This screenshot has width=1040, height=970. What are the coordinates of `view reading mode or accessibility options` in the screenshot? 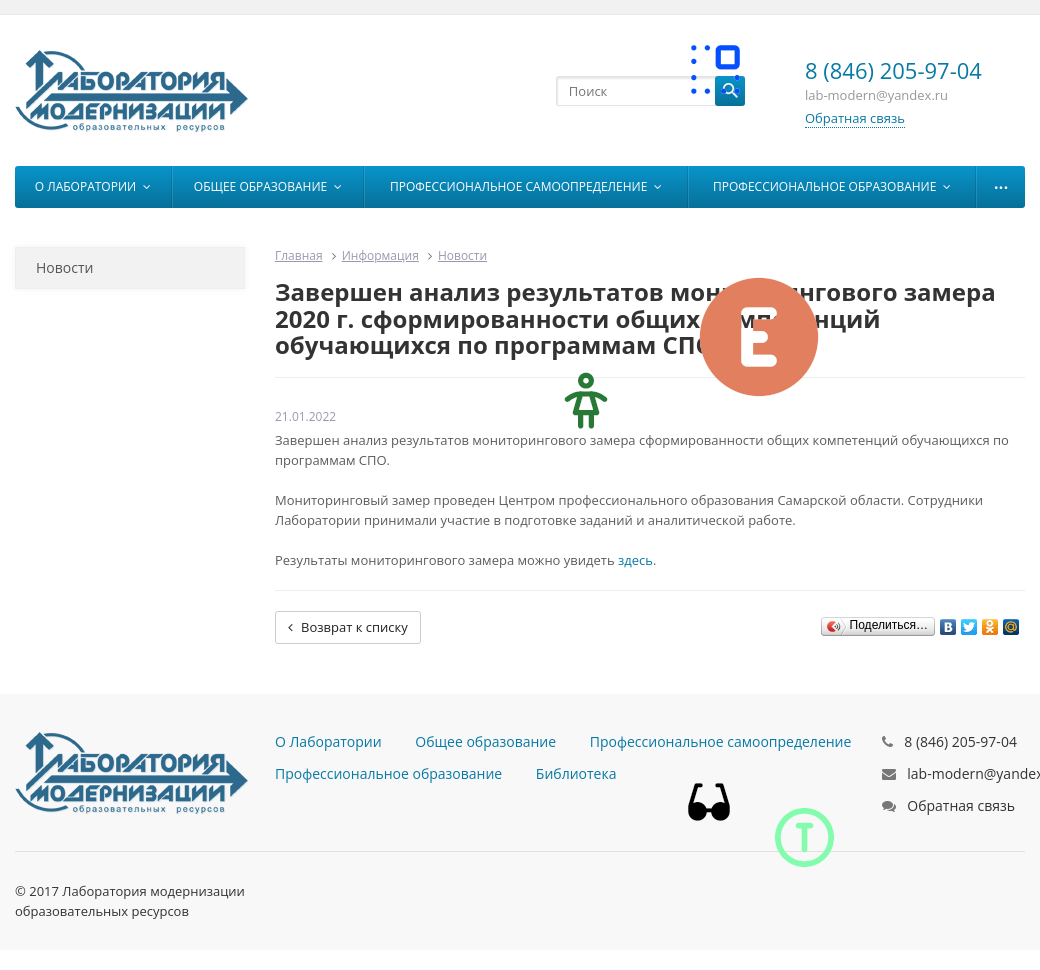 It's located at (709, 802).